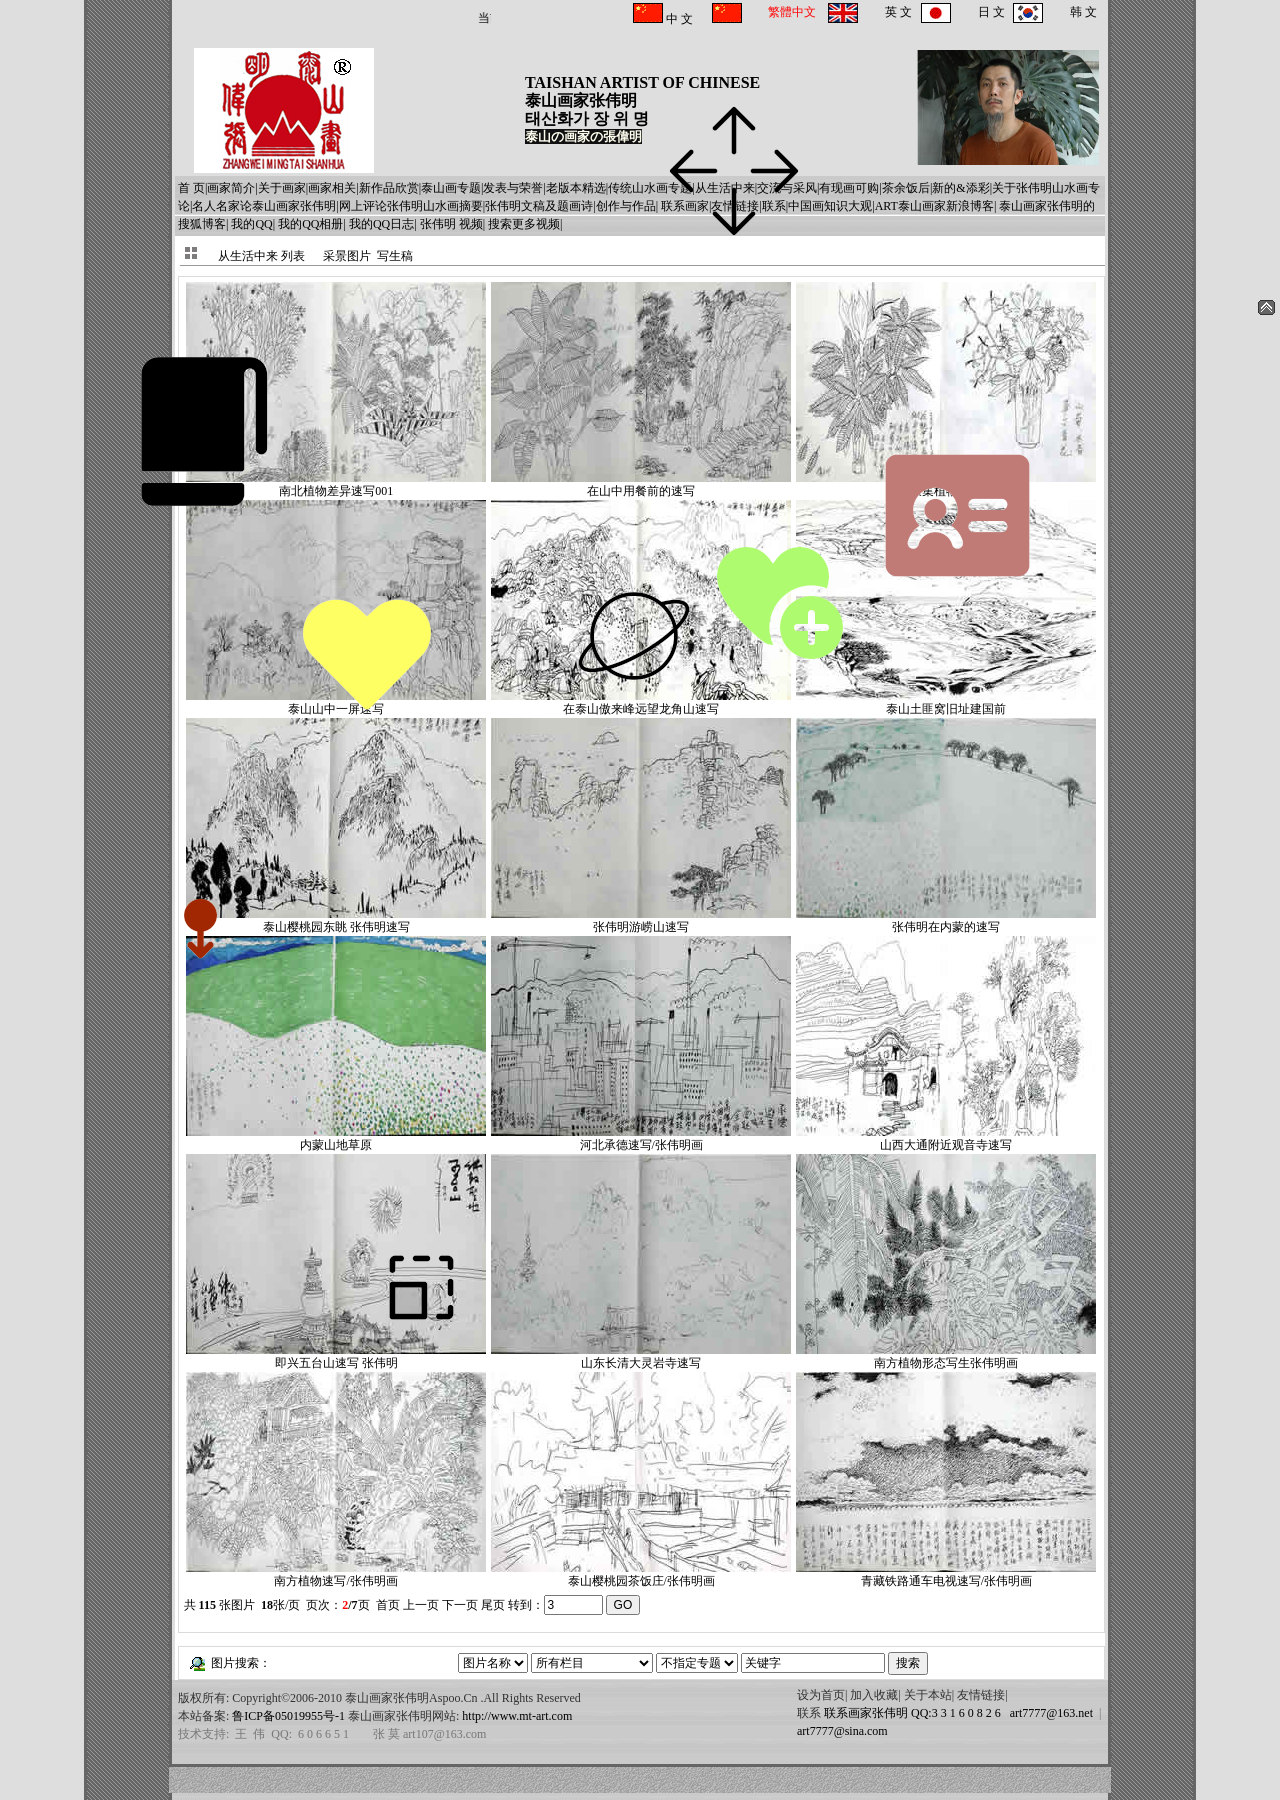 The width and height of the screenshot is (1280, 1800). I want to click on add to favorites, so click(780, 596).